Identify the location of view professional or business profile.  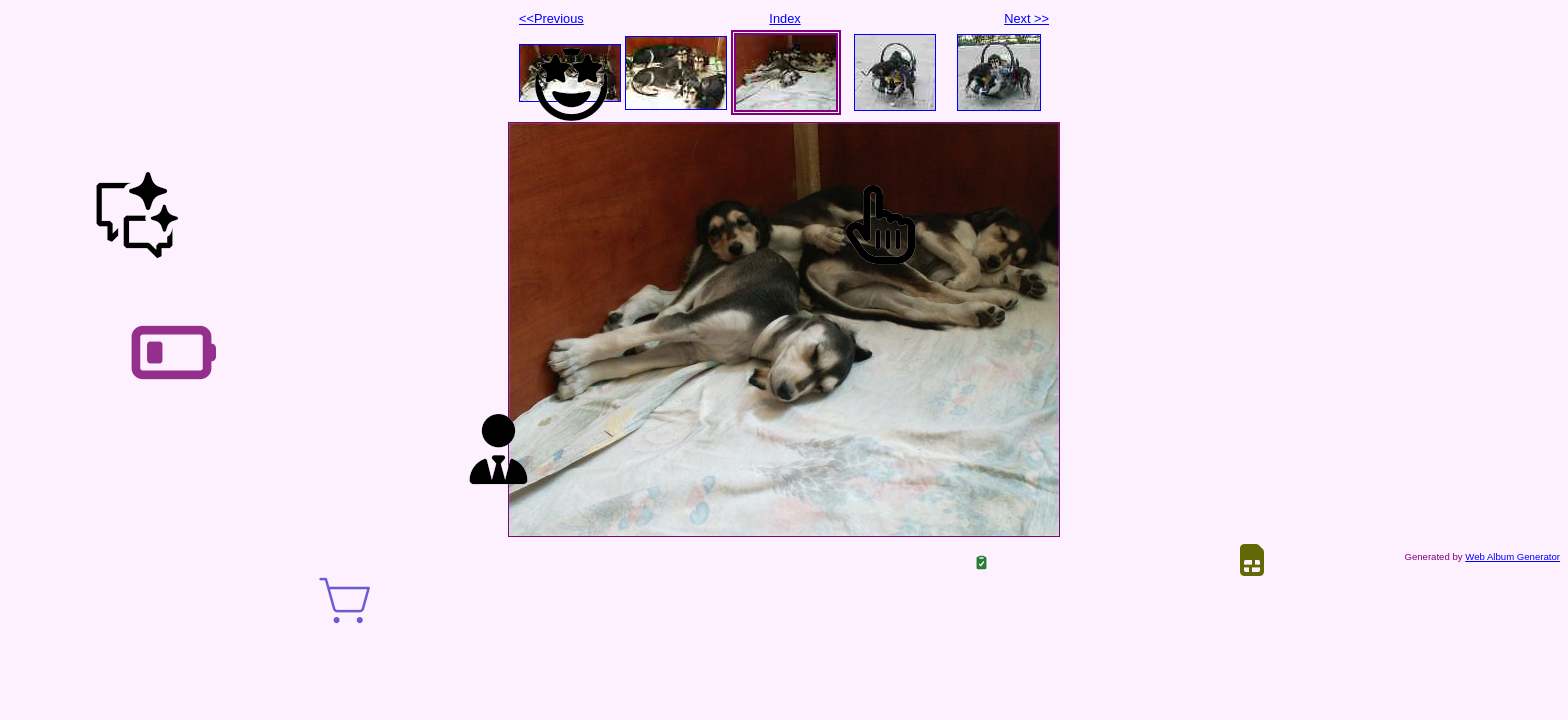
(498, 448).